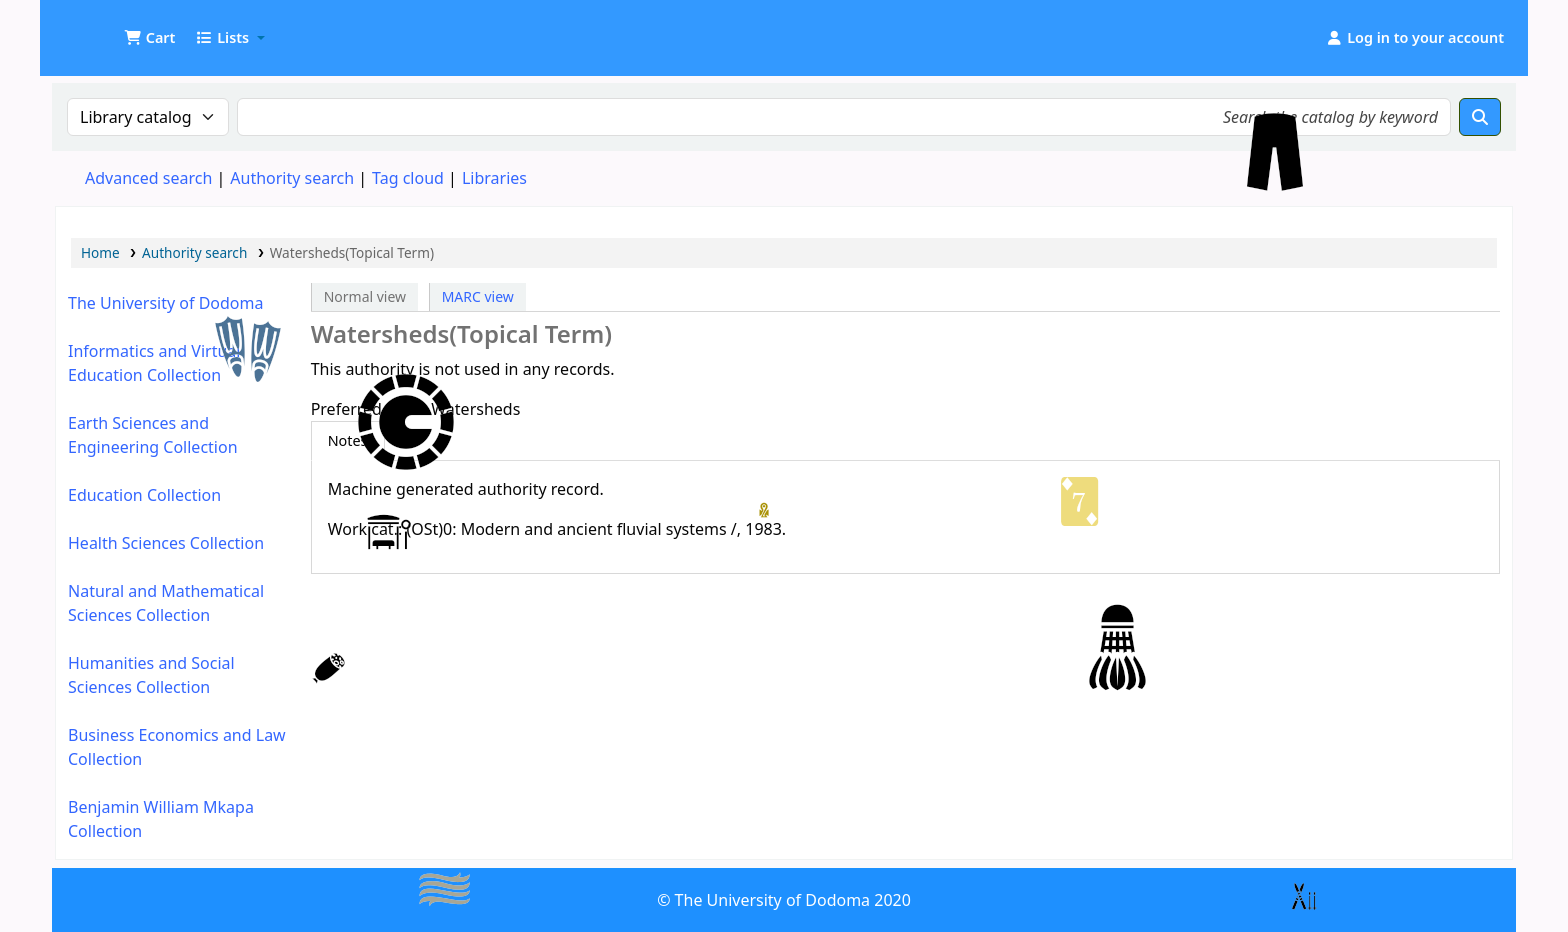 The image size is (1568, 932). What do you see at coordinates (1079, 501) in the screenshot?
I see `seven of diamonds playing card` at bounding box center [1079, 501].